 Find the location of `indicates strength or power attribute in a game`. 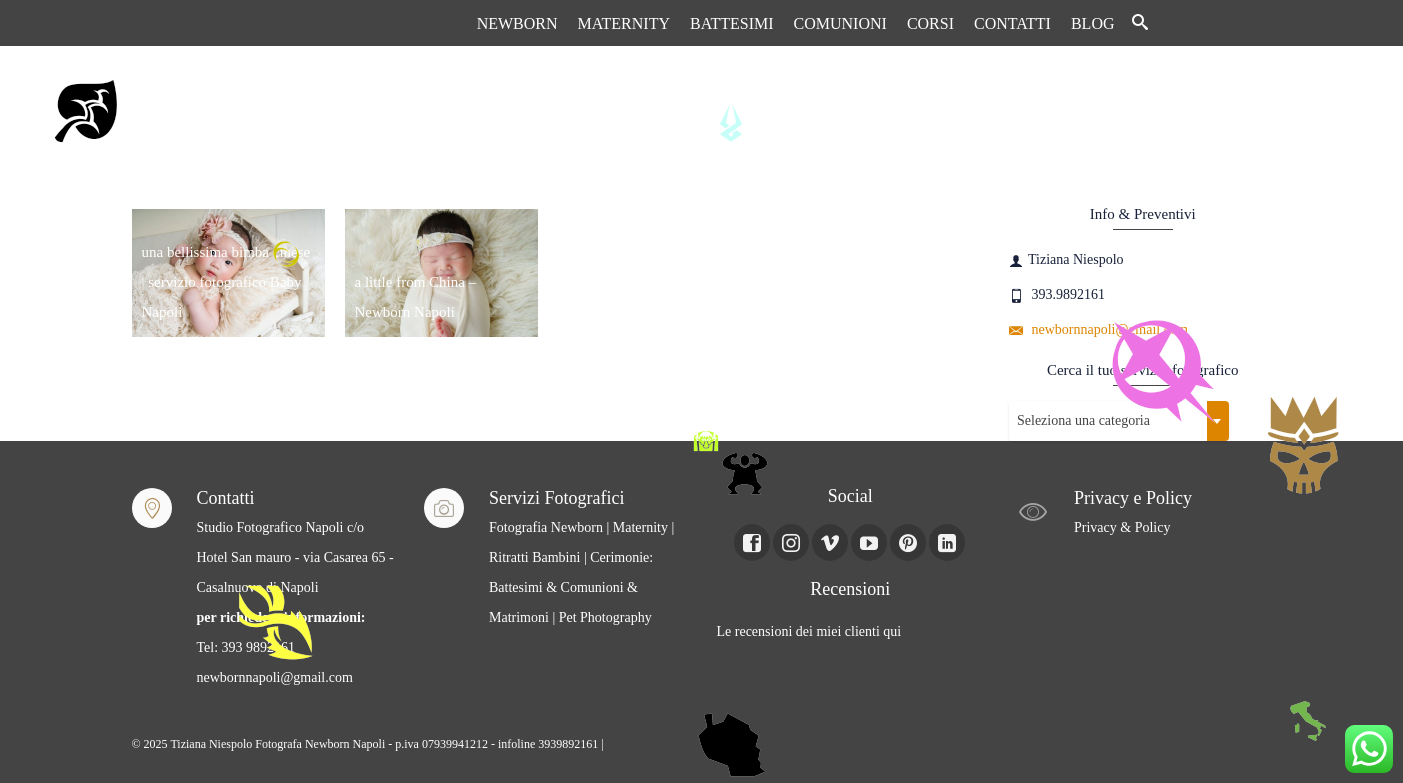

indicates strength or power attribute in a game is located at coordinates (745, 473).